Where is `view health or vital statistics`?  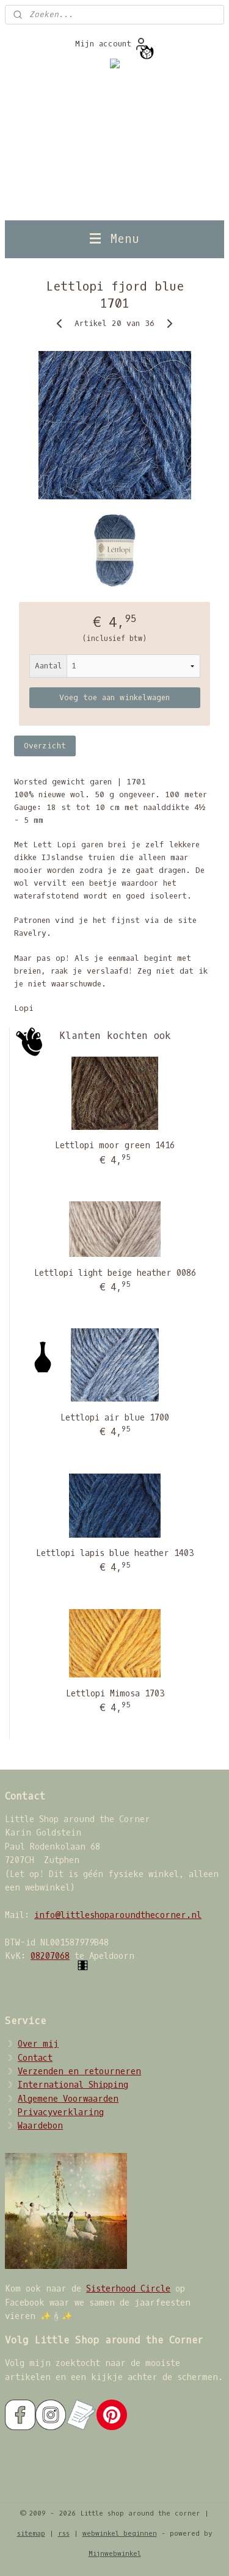
view health or vital statistics is located at coordinates (29, 1041).